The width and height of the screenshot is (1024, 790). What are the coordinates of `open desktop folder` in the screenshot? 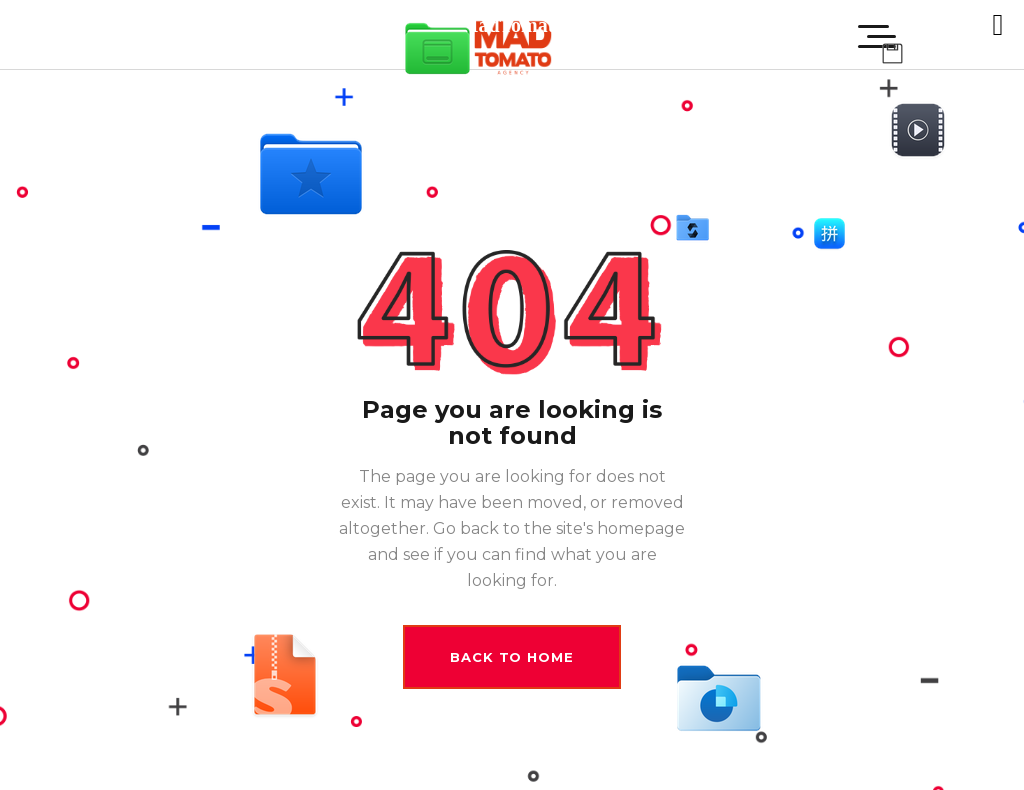 It's located at (437, 48).